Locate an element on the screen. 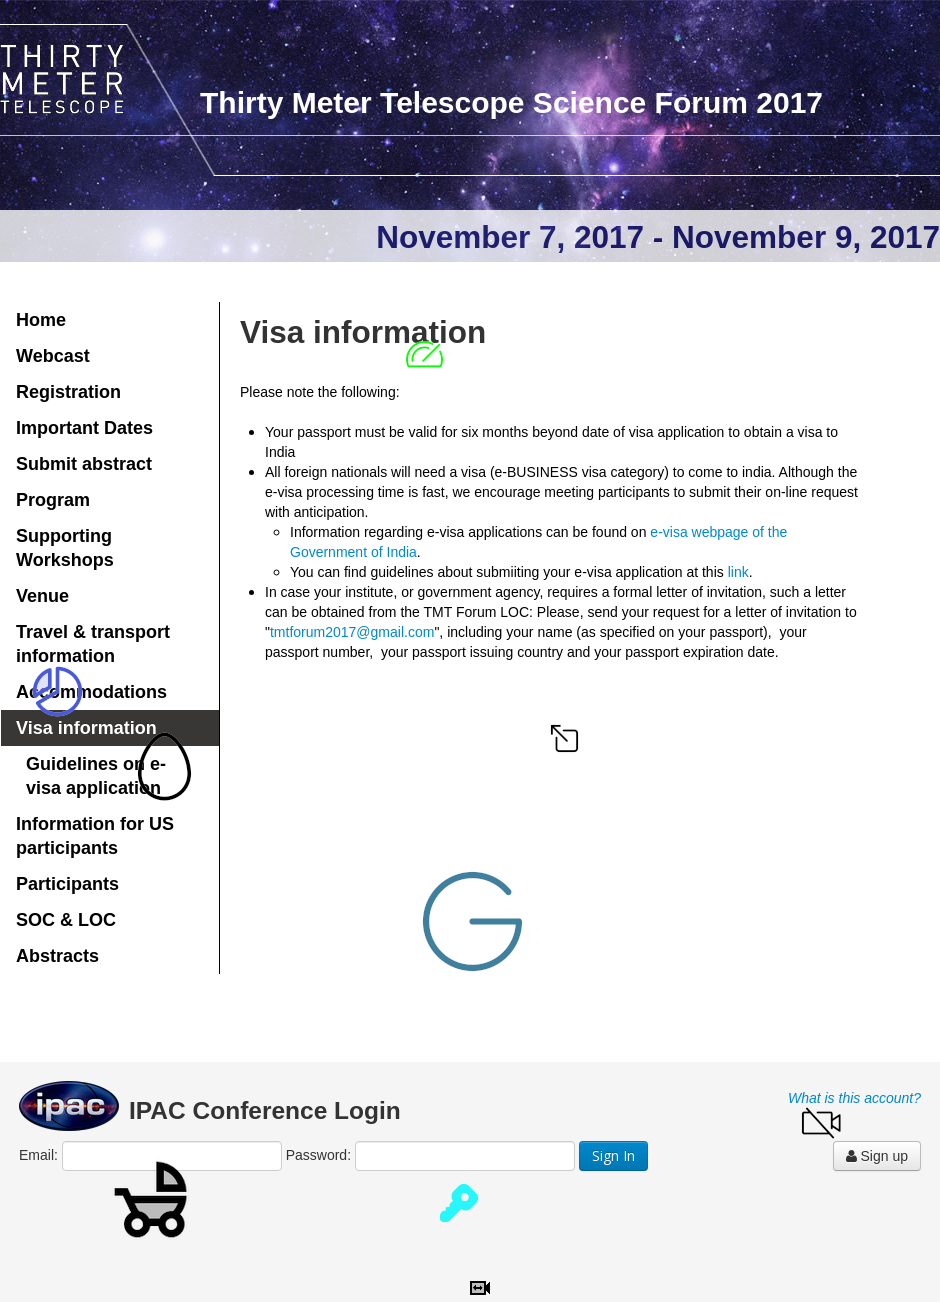 The height and width of the screenshot is (1302, 940). view speed or performance metrics is located at coordinates (424, 355).